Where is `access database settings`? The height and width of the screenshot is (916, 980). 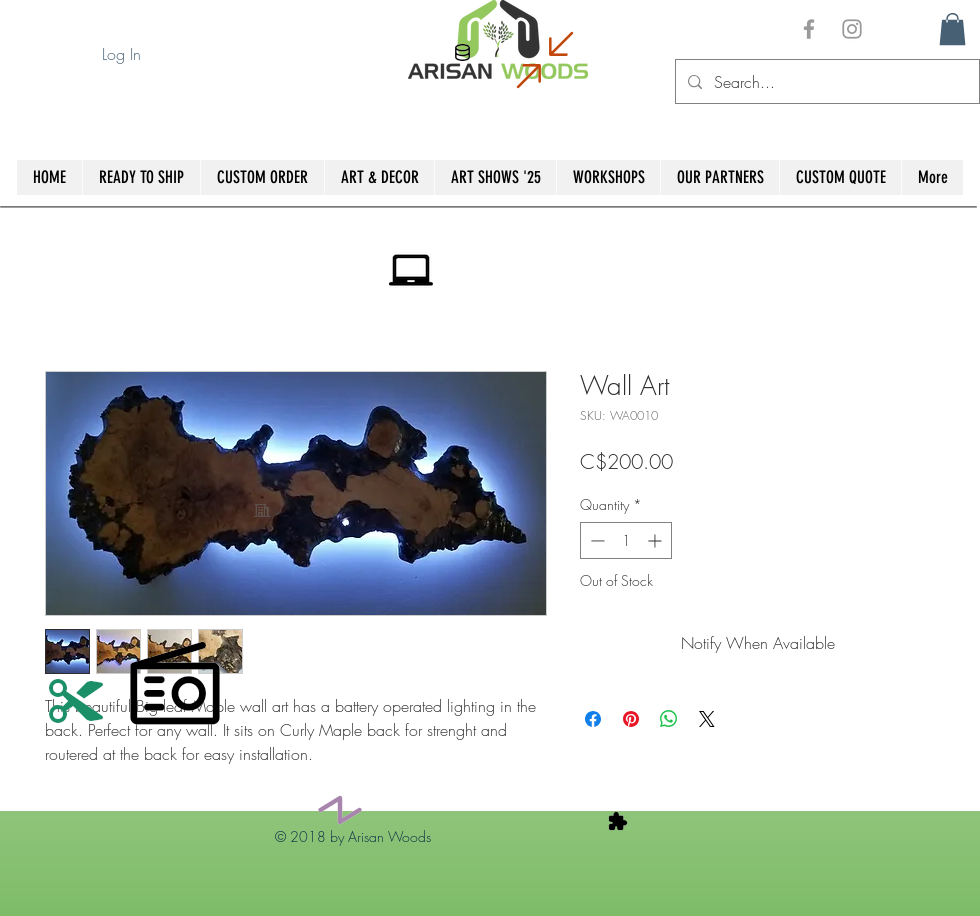 access database settings is located at coordinates (462, 52).